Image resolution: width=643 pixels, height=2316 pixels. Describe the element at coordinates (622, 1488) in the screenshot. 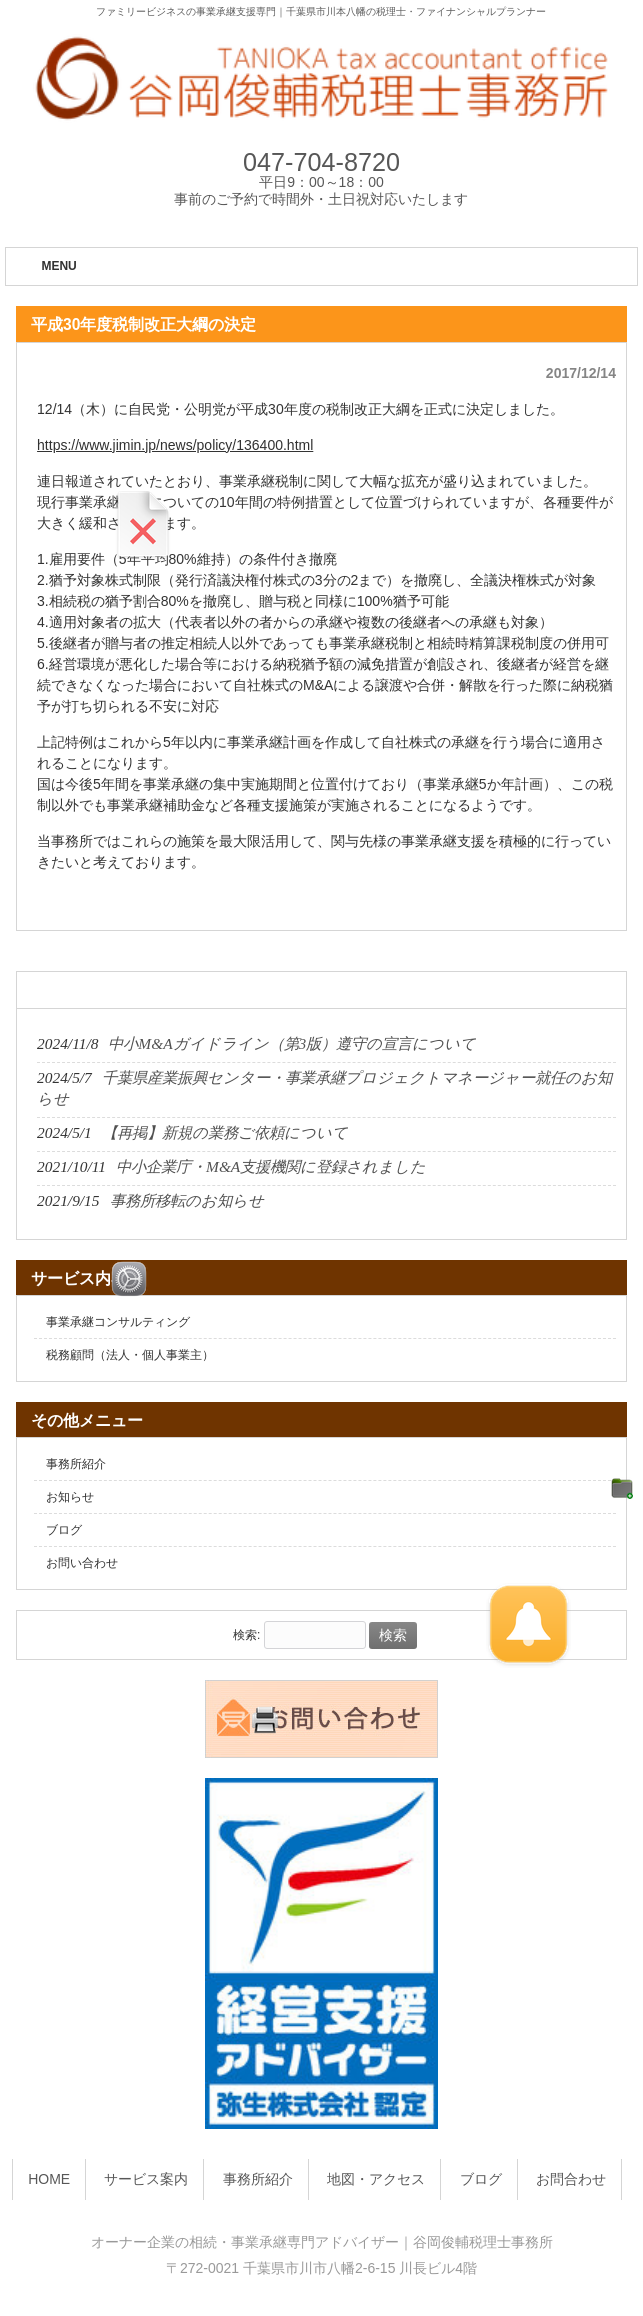

I see `create a new folder` at that location.